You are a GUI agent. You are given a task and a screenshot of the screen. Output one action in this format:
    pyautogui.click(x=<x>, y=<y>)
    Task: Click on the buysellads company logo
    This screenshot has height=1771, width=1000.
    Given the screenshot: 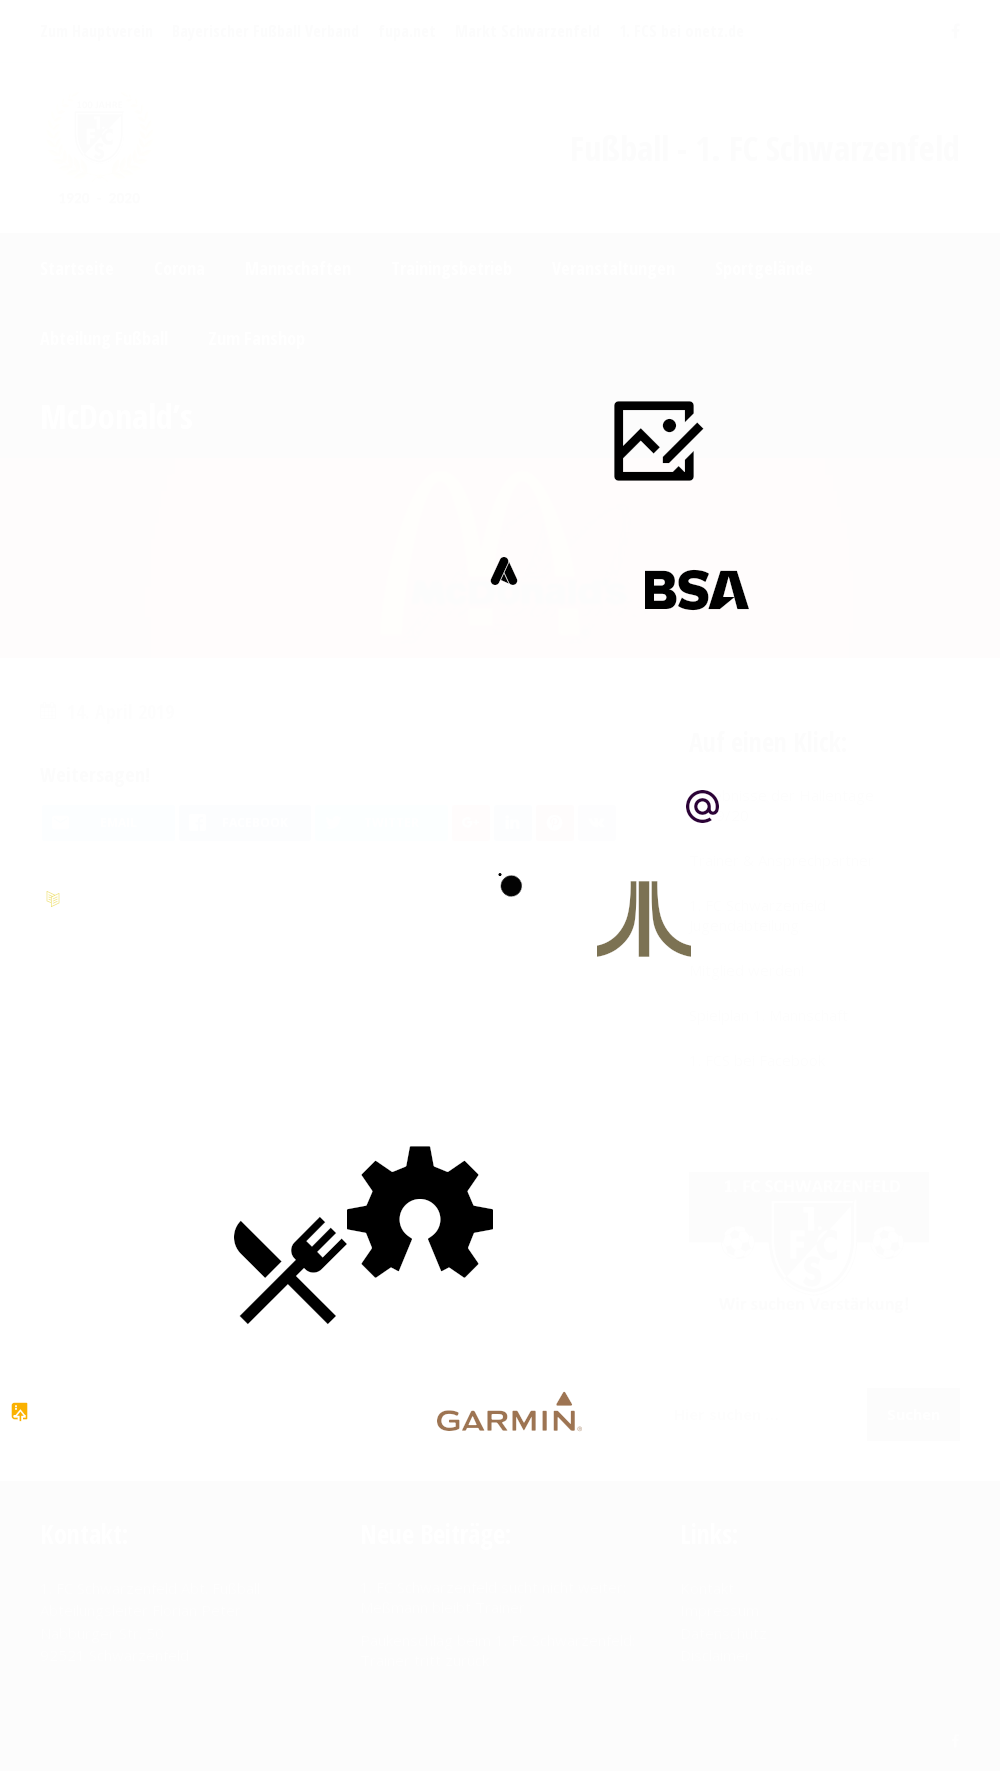 What is the action you would take?
    pyautogui.click(x=697, y=590)
    